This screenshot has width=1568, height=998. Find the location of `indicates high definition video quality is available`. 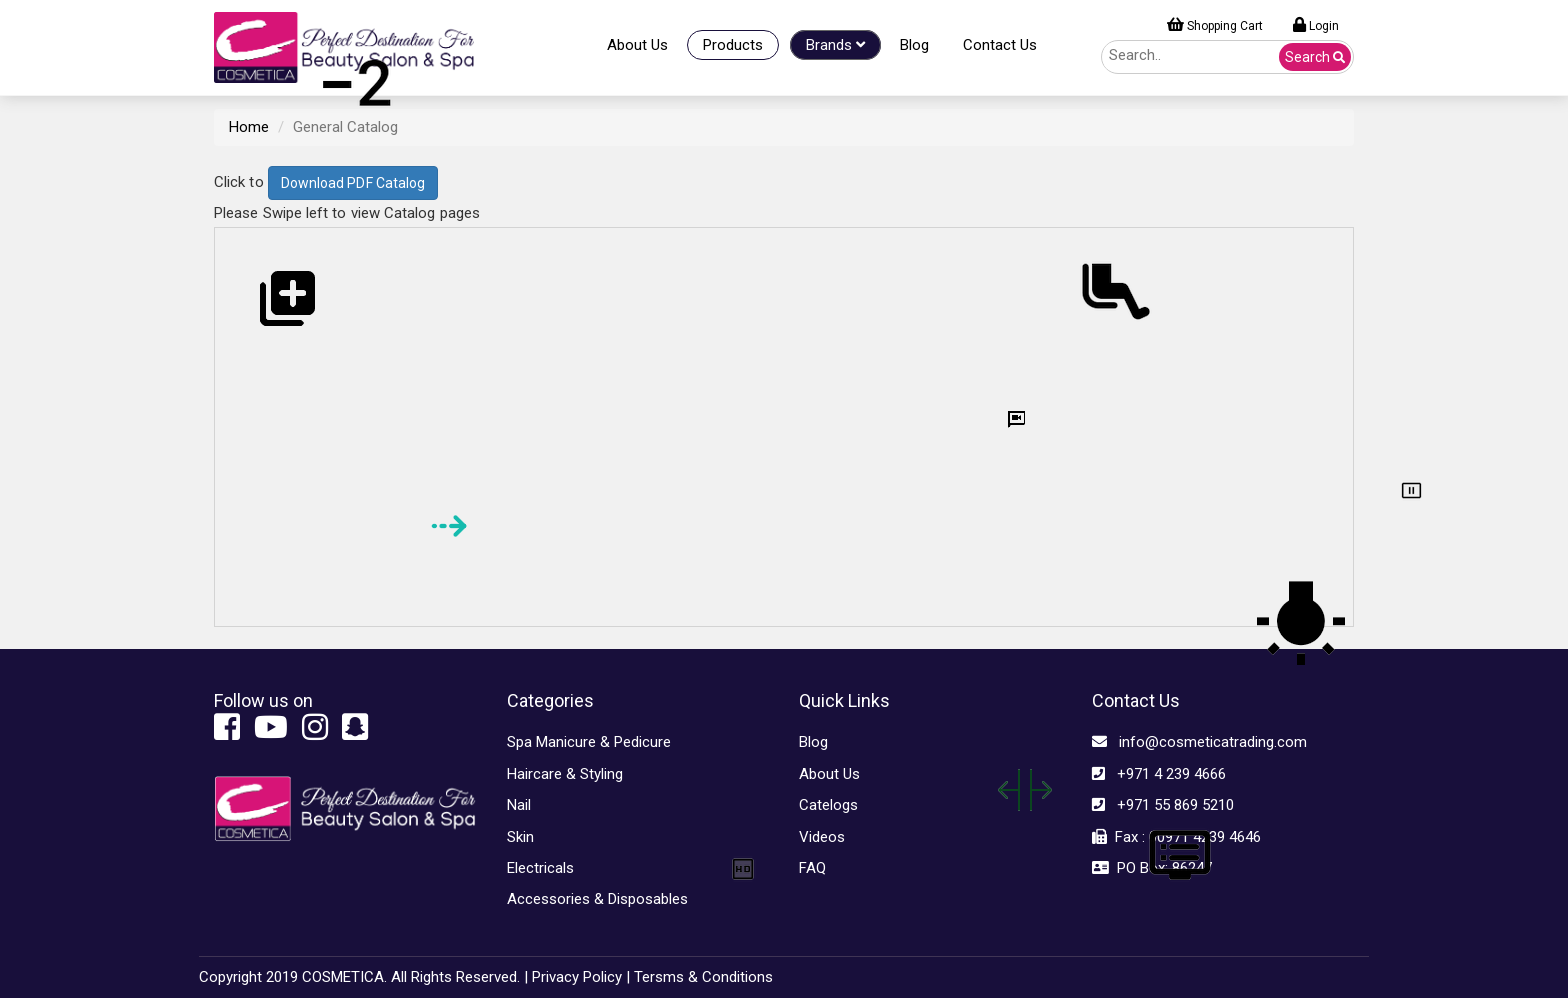

indicates high definition video quality is available is located at coordinates (743, 869).